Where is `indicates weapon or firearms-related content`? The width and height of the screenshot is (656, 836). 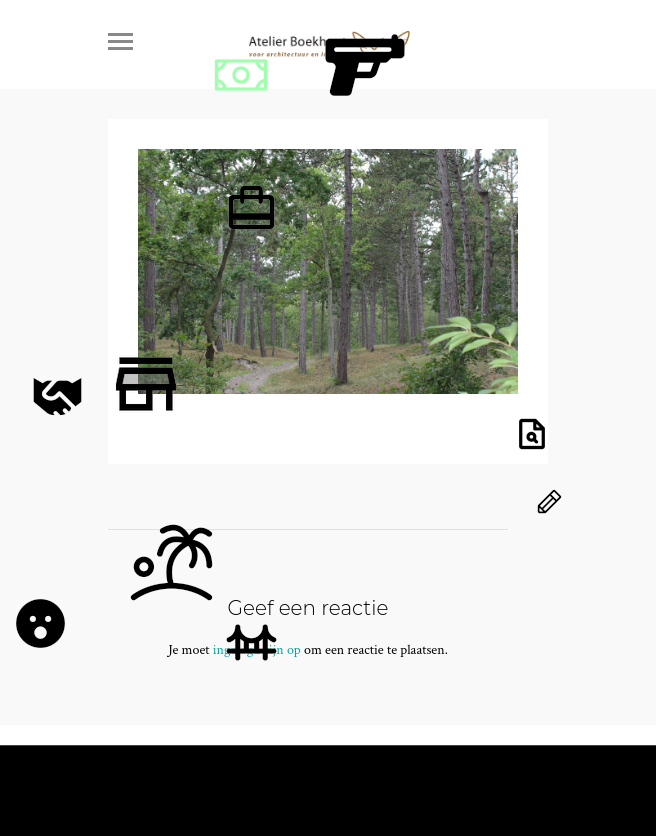 indicates weapon or firearms-related content is located at coordinates (365, 65).